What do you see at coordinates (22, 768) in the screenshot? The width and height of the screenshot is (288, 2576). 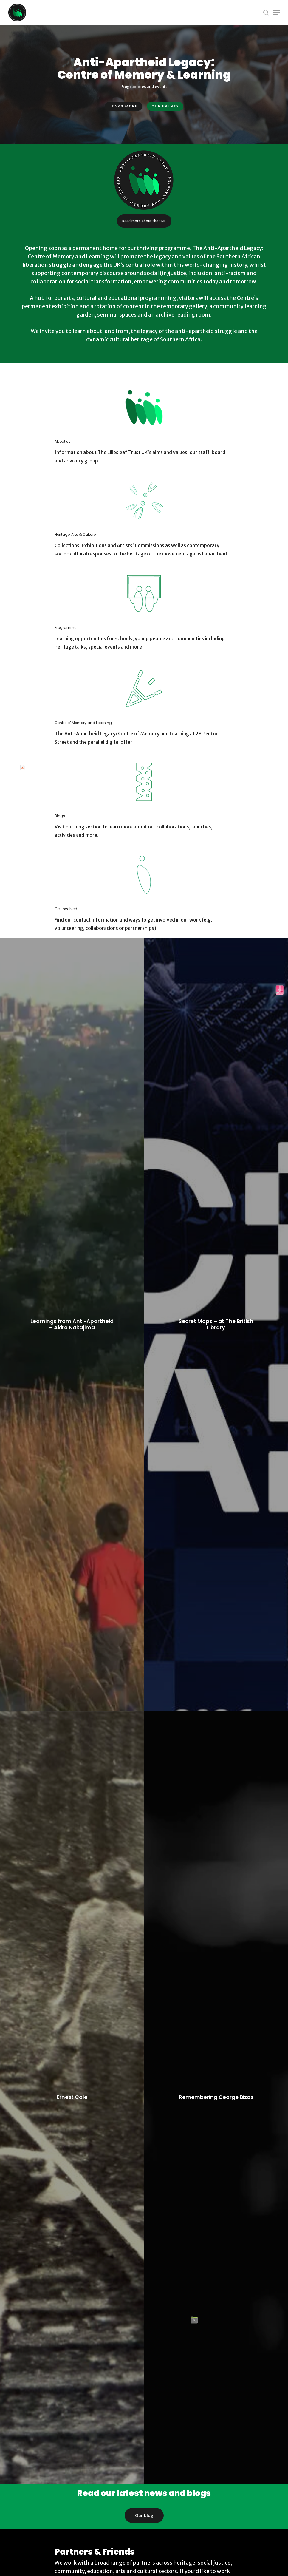 I see `an RSS feed file or document` at bounding box center [22, 768].